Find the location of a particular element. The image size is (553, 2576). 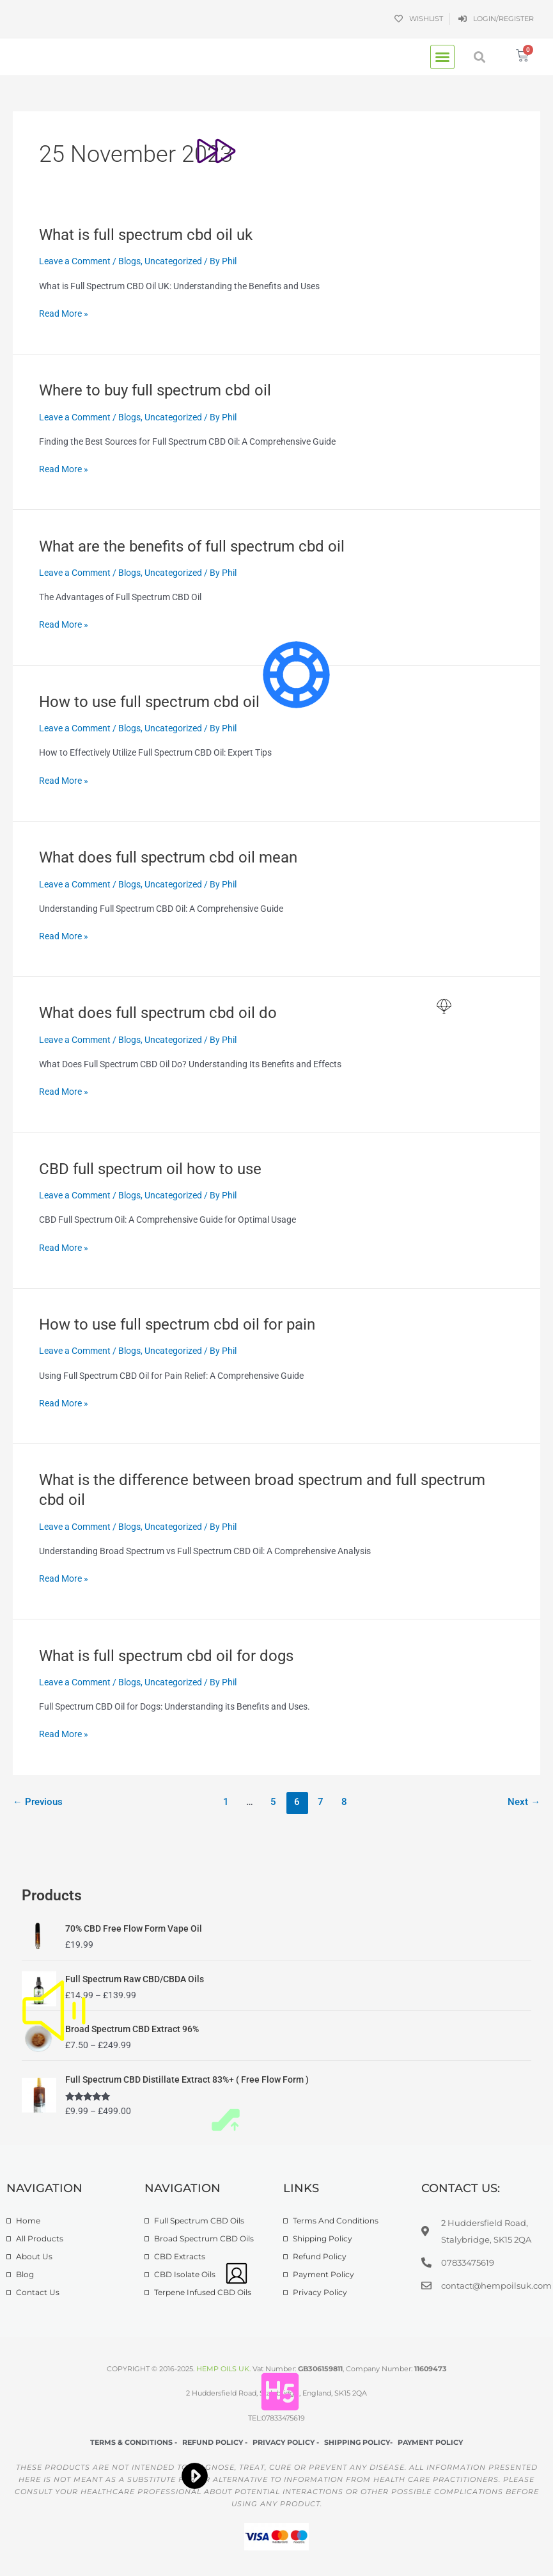

increase or adjust volume level is located at coordinates (52, 2010).